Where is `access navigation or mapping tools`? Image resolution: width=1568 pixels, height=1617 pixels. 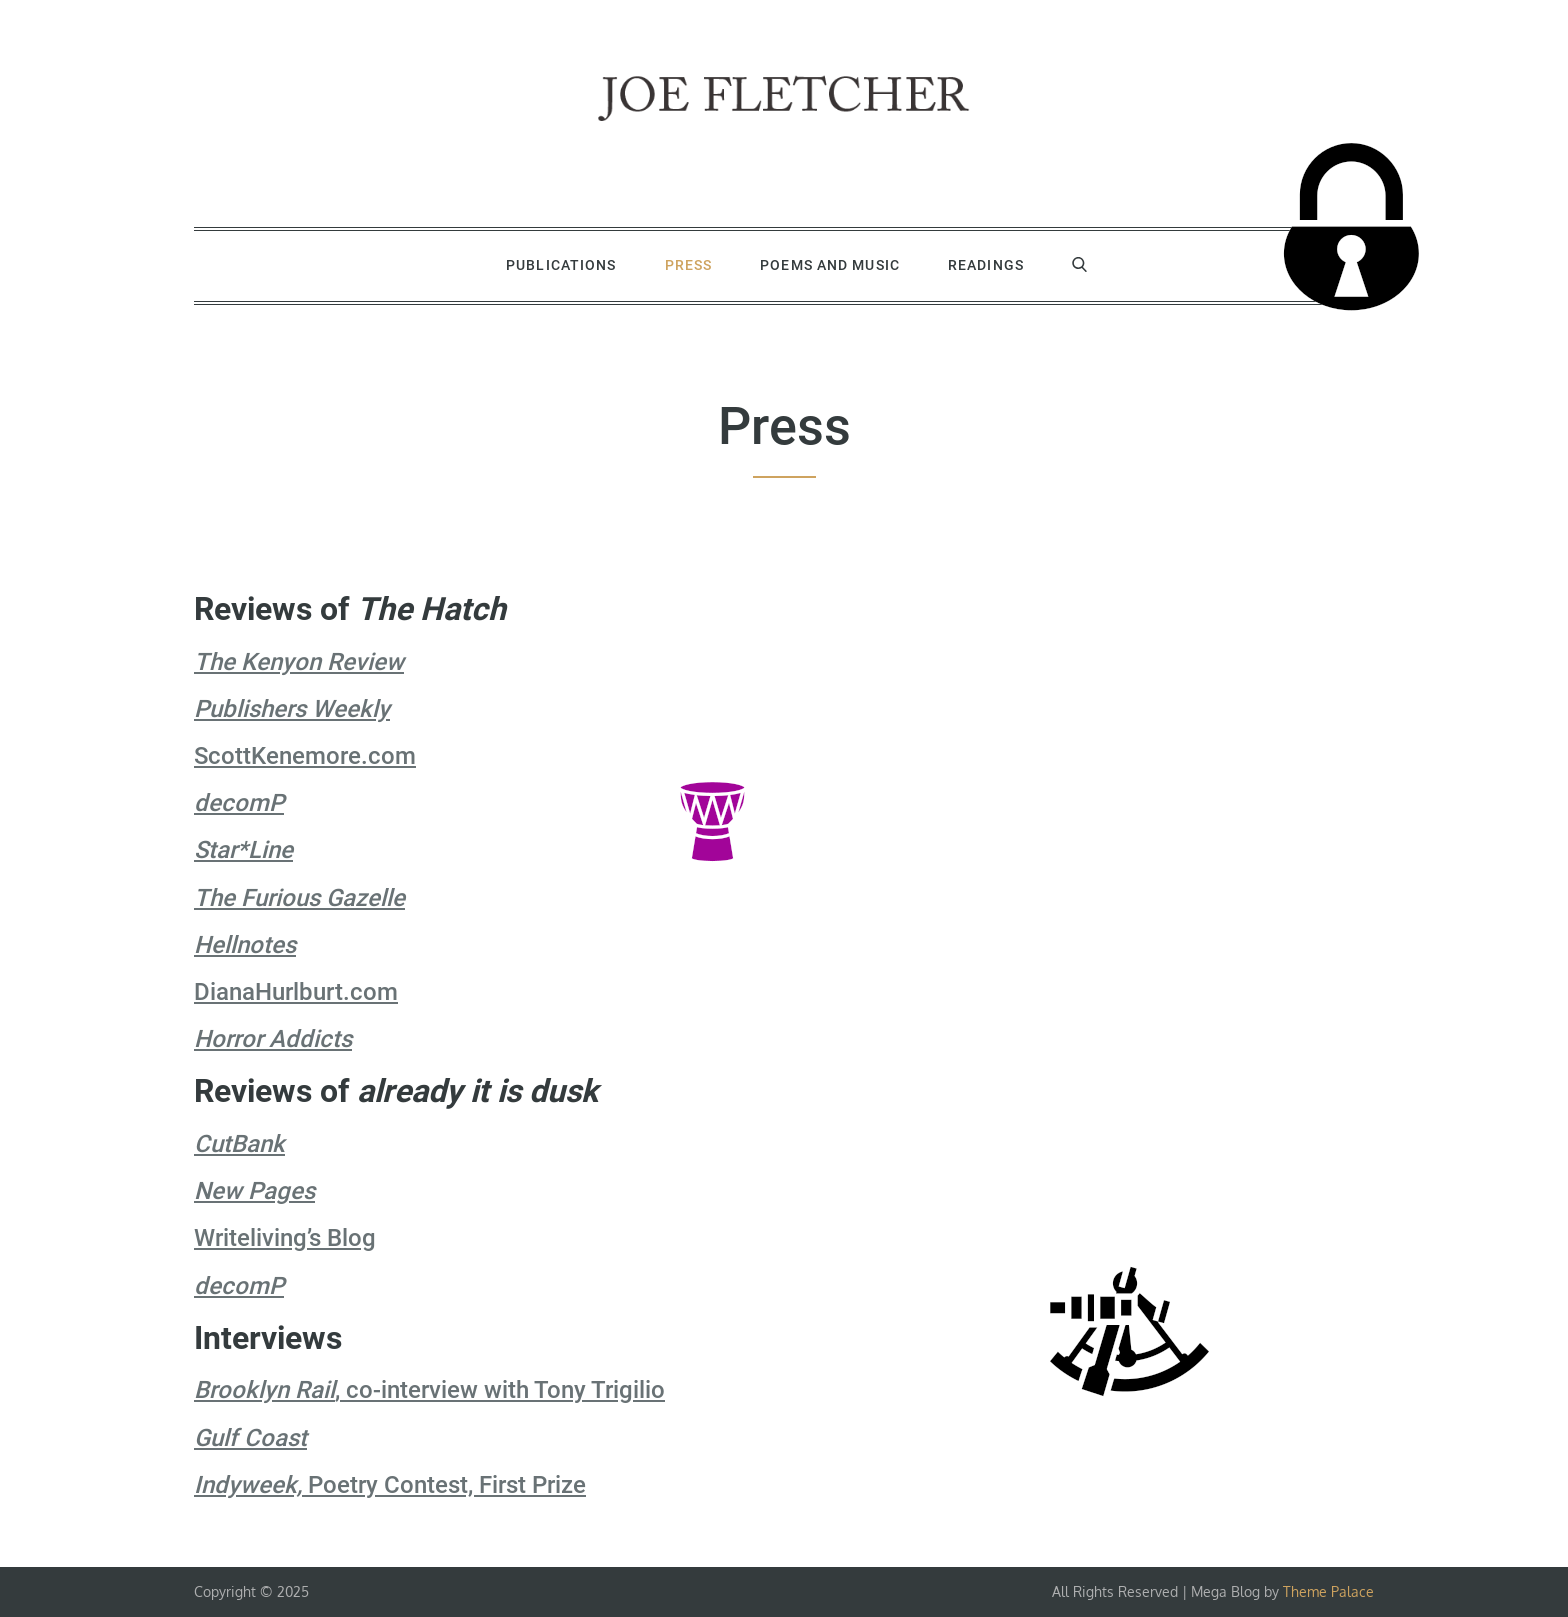
access navigation or mapping tools is located at coordinates (1129, 1331).